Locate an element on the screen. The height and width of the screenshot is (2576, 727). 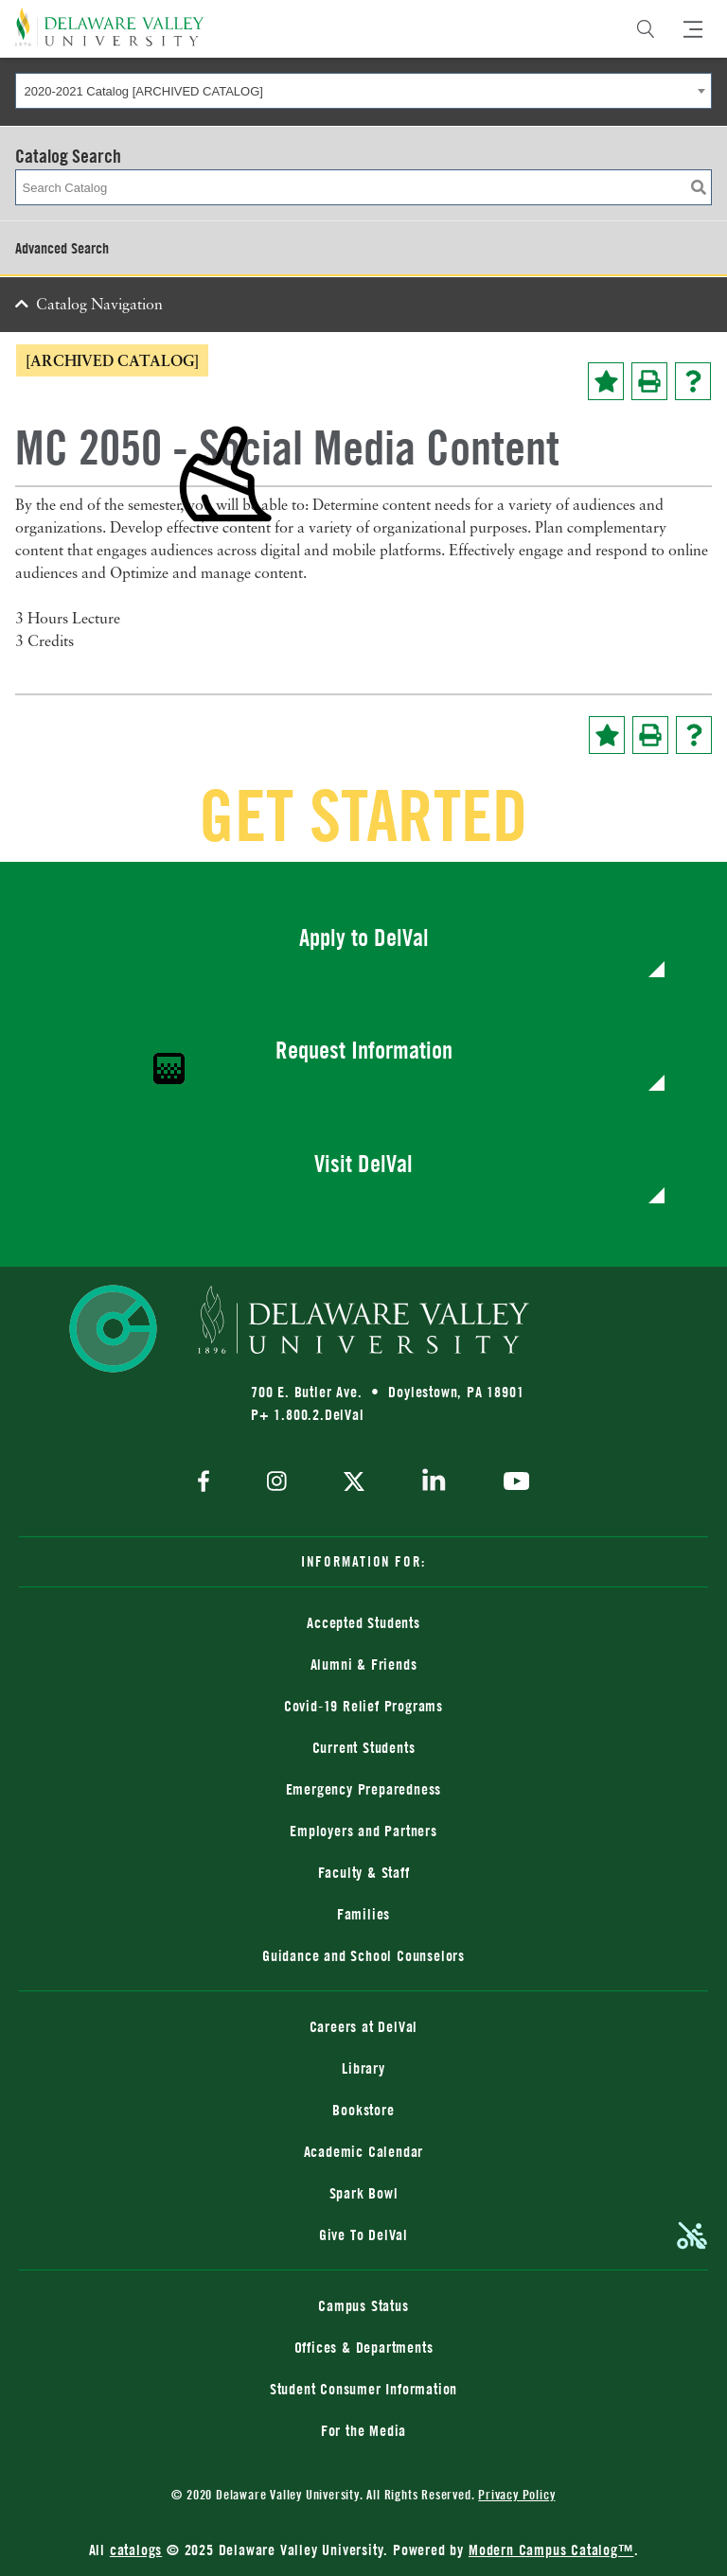
clear or clean up items is located at coordinates (223, 477).